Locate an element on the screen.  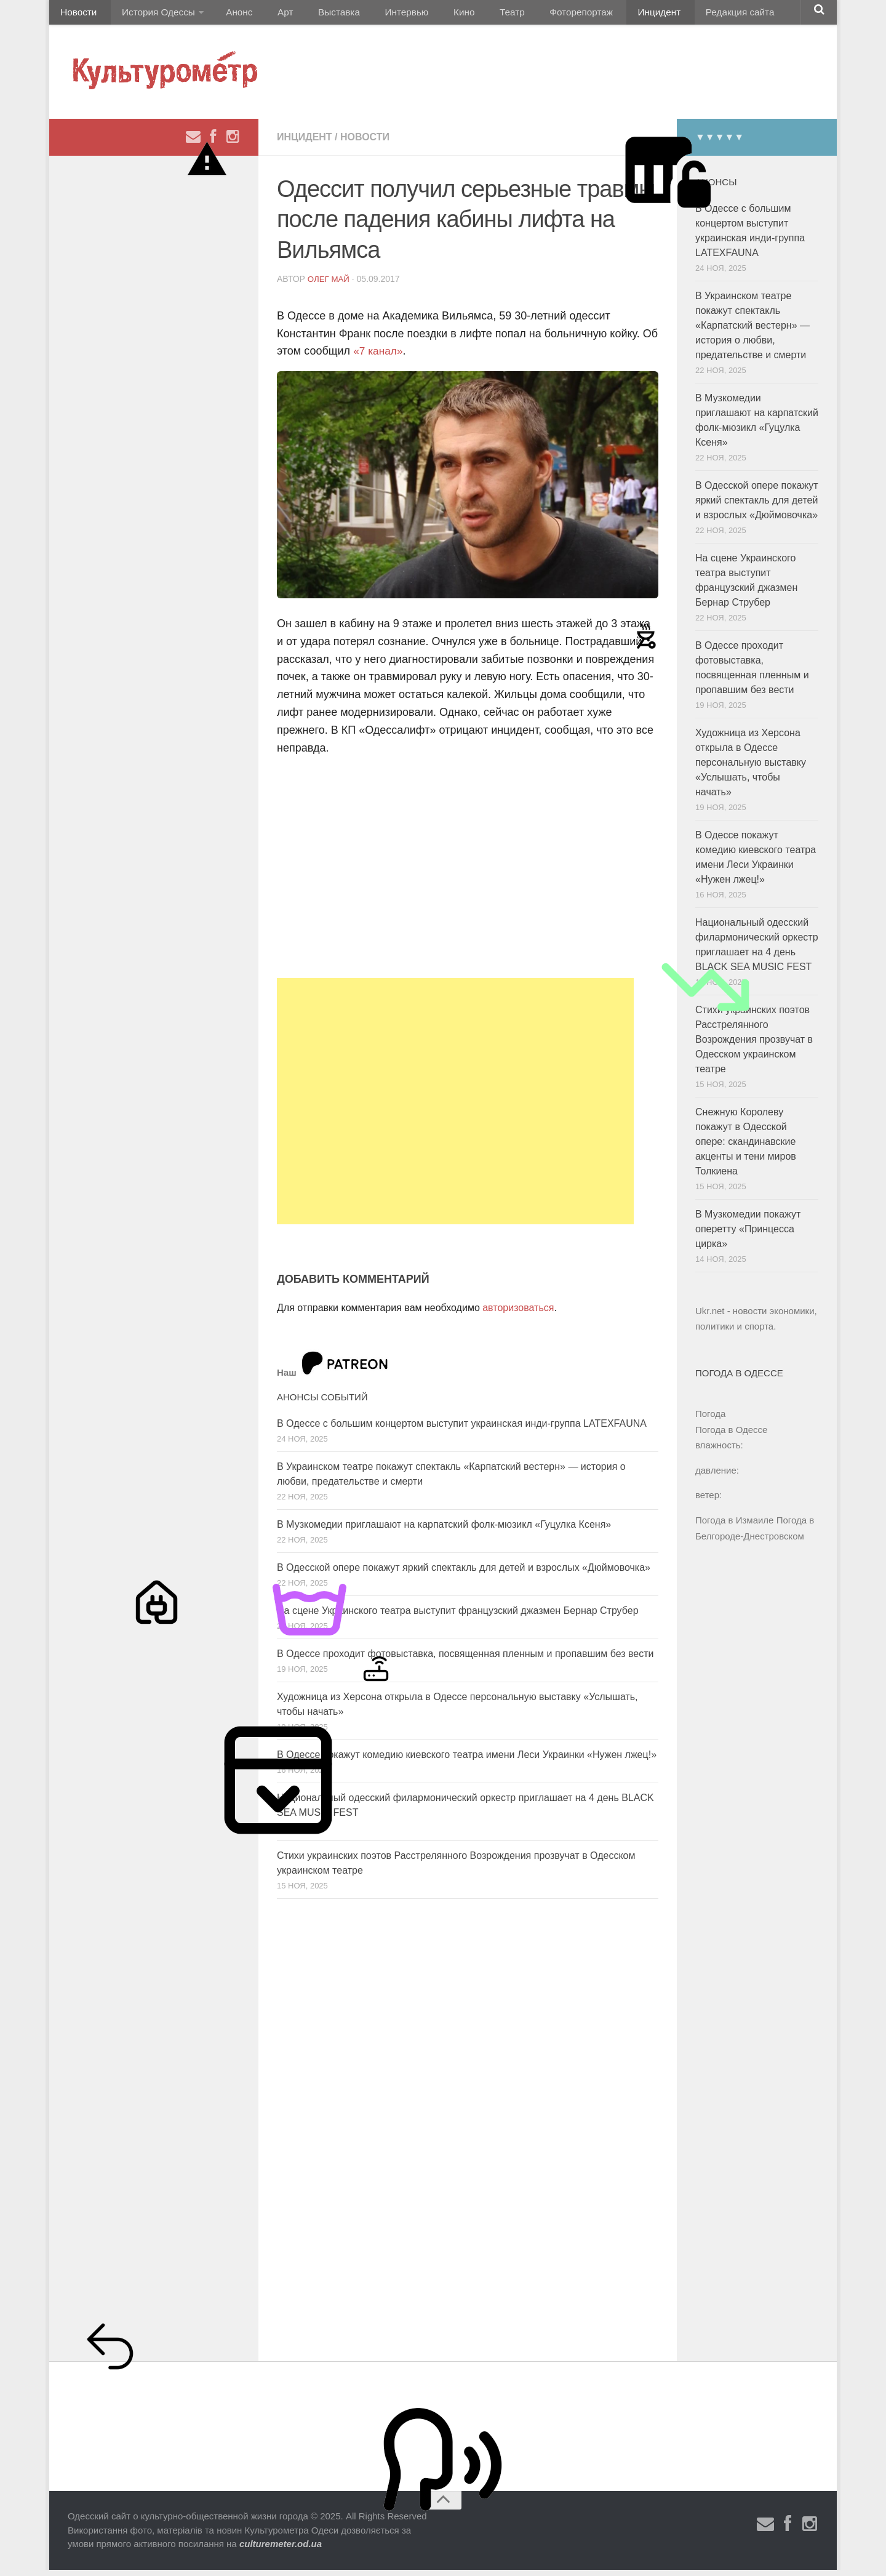
wash or laundry care instructions is located at coordinates (309, 1610).